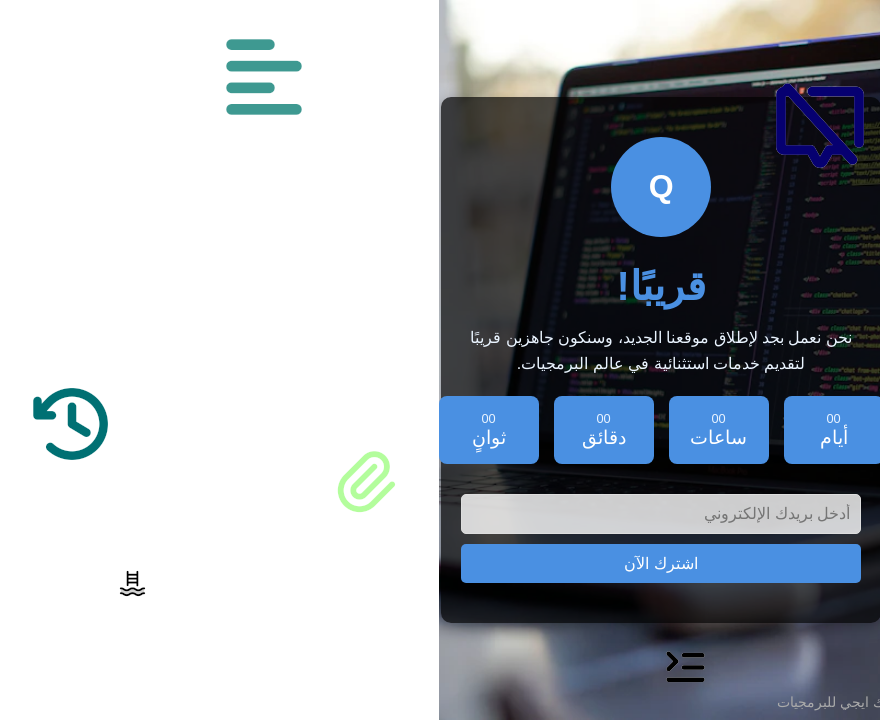  What do you see at coordinates (264, 77) in the screenshot?
I see `align text to the left` at bounding box center [264, 77].